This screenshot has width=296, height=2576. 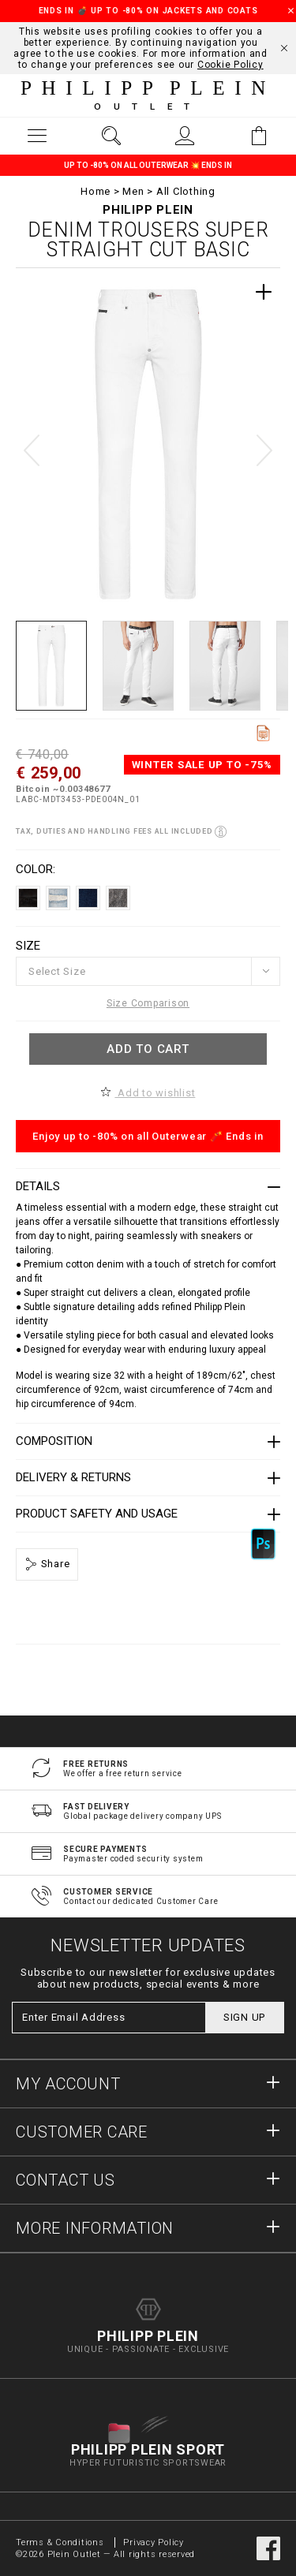 What do you see at coordinates (263, 1544) in the screenshot?
I see `adobe photoshop file type indicator` at bounding box center [263, 1544].